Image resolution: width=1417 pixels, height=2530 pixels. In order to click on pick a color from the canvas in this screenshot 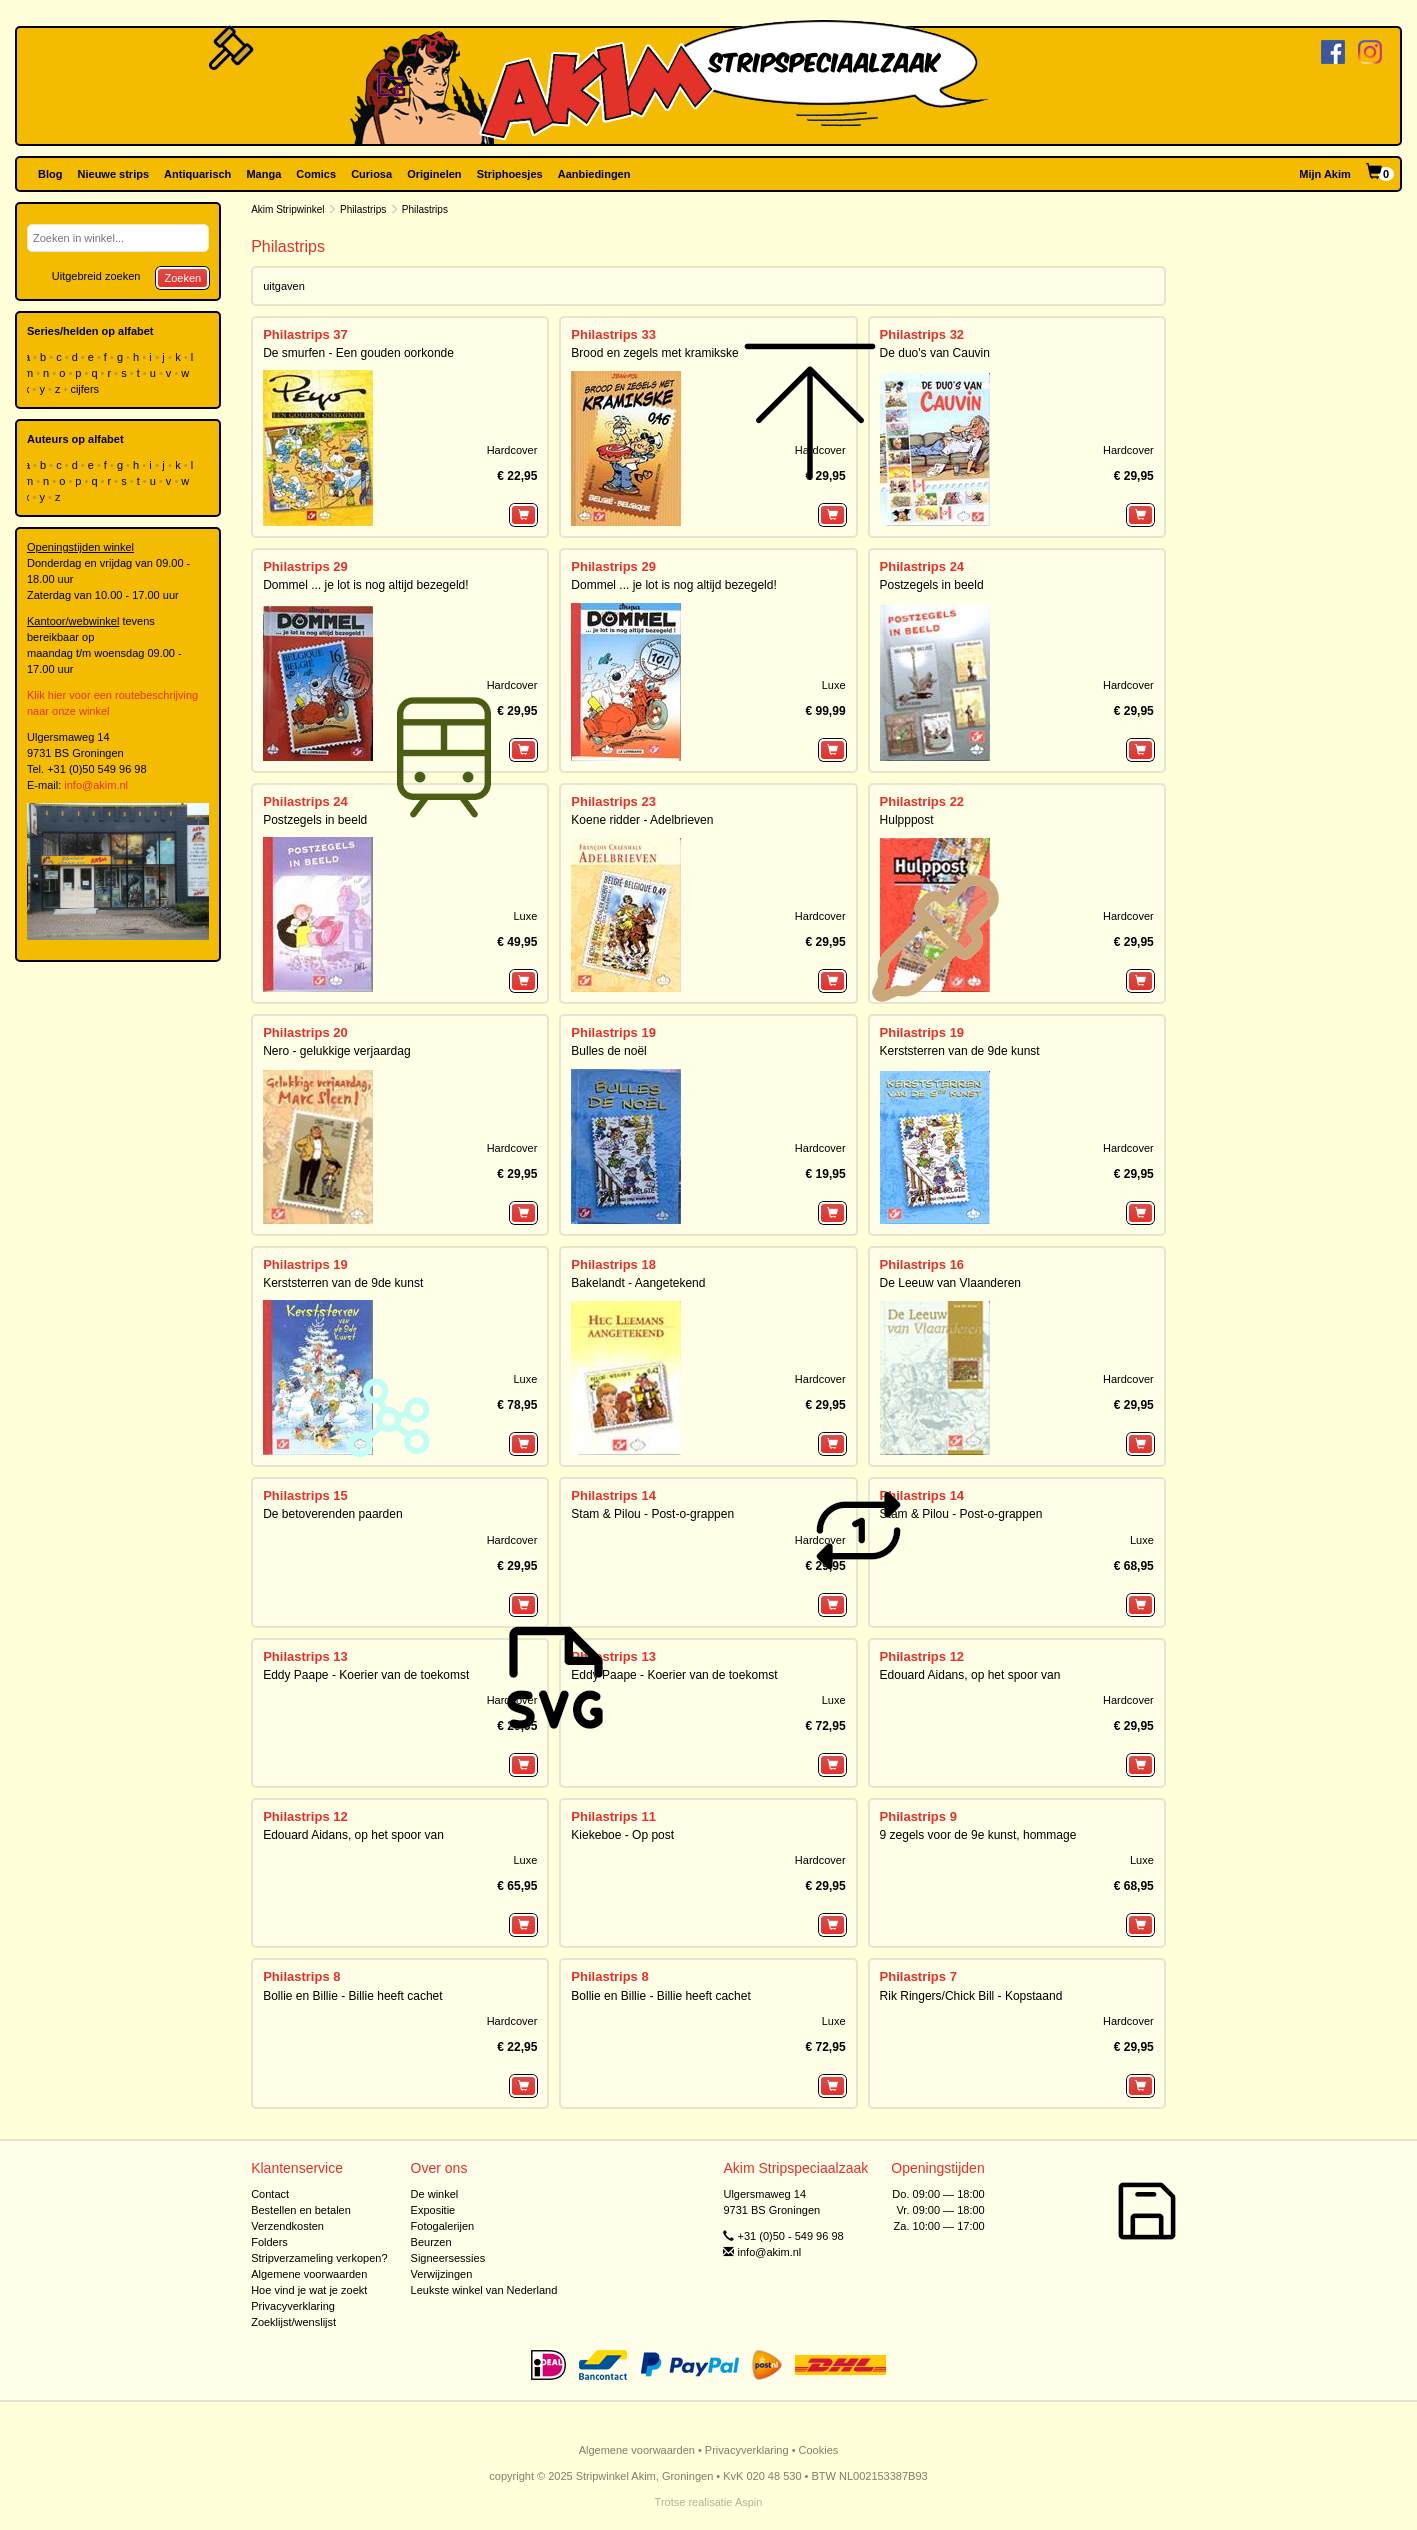, I will do `click(935, 938)`.